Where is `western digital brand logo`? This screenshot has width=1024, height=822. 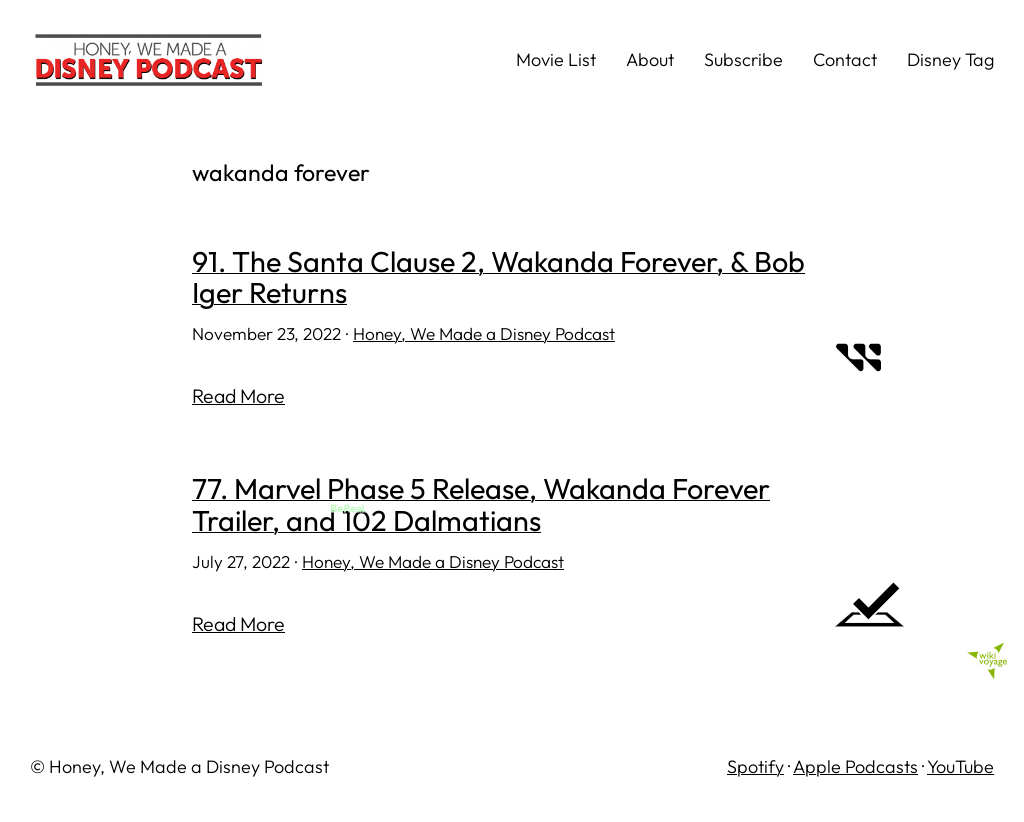
western digital brand logo is located at coordinates (858, 357).